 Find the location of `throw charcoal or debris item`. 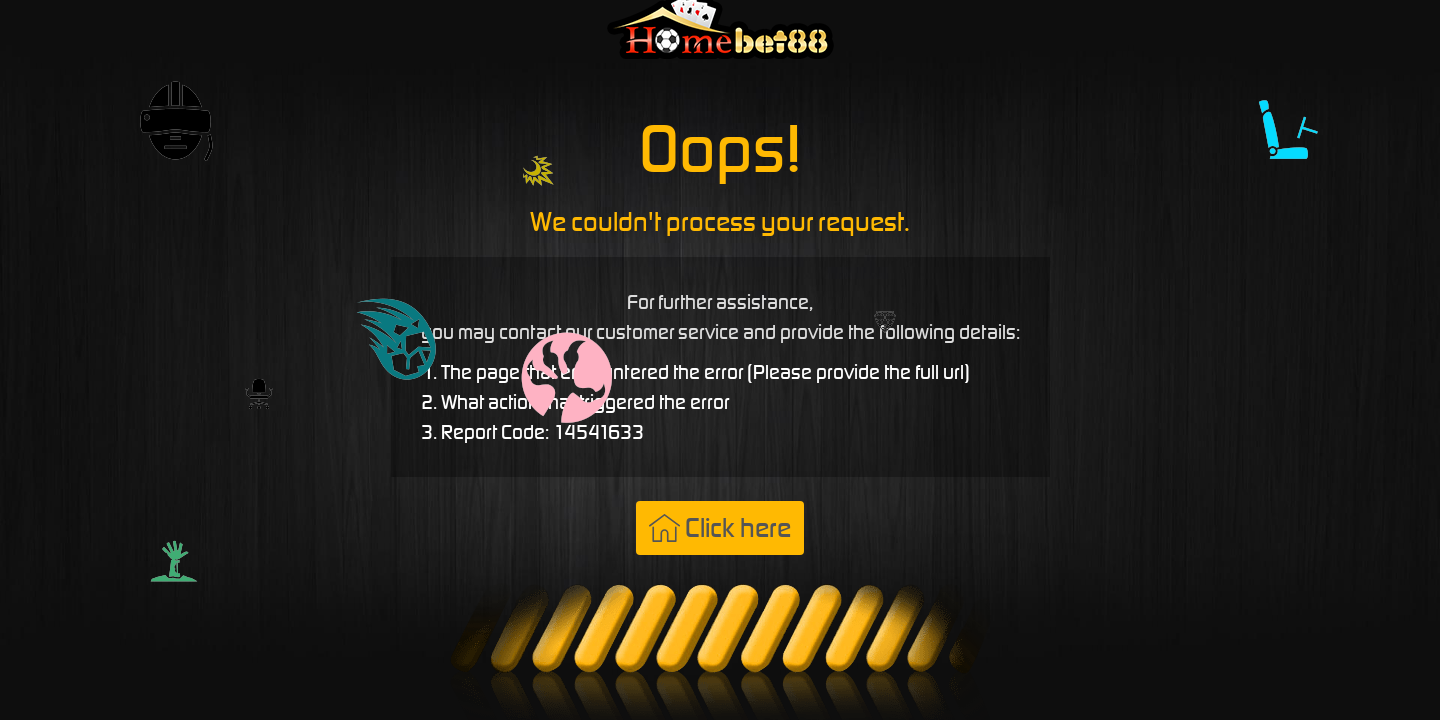

throw charcoal or debris item is located at coordinates (396, 339).